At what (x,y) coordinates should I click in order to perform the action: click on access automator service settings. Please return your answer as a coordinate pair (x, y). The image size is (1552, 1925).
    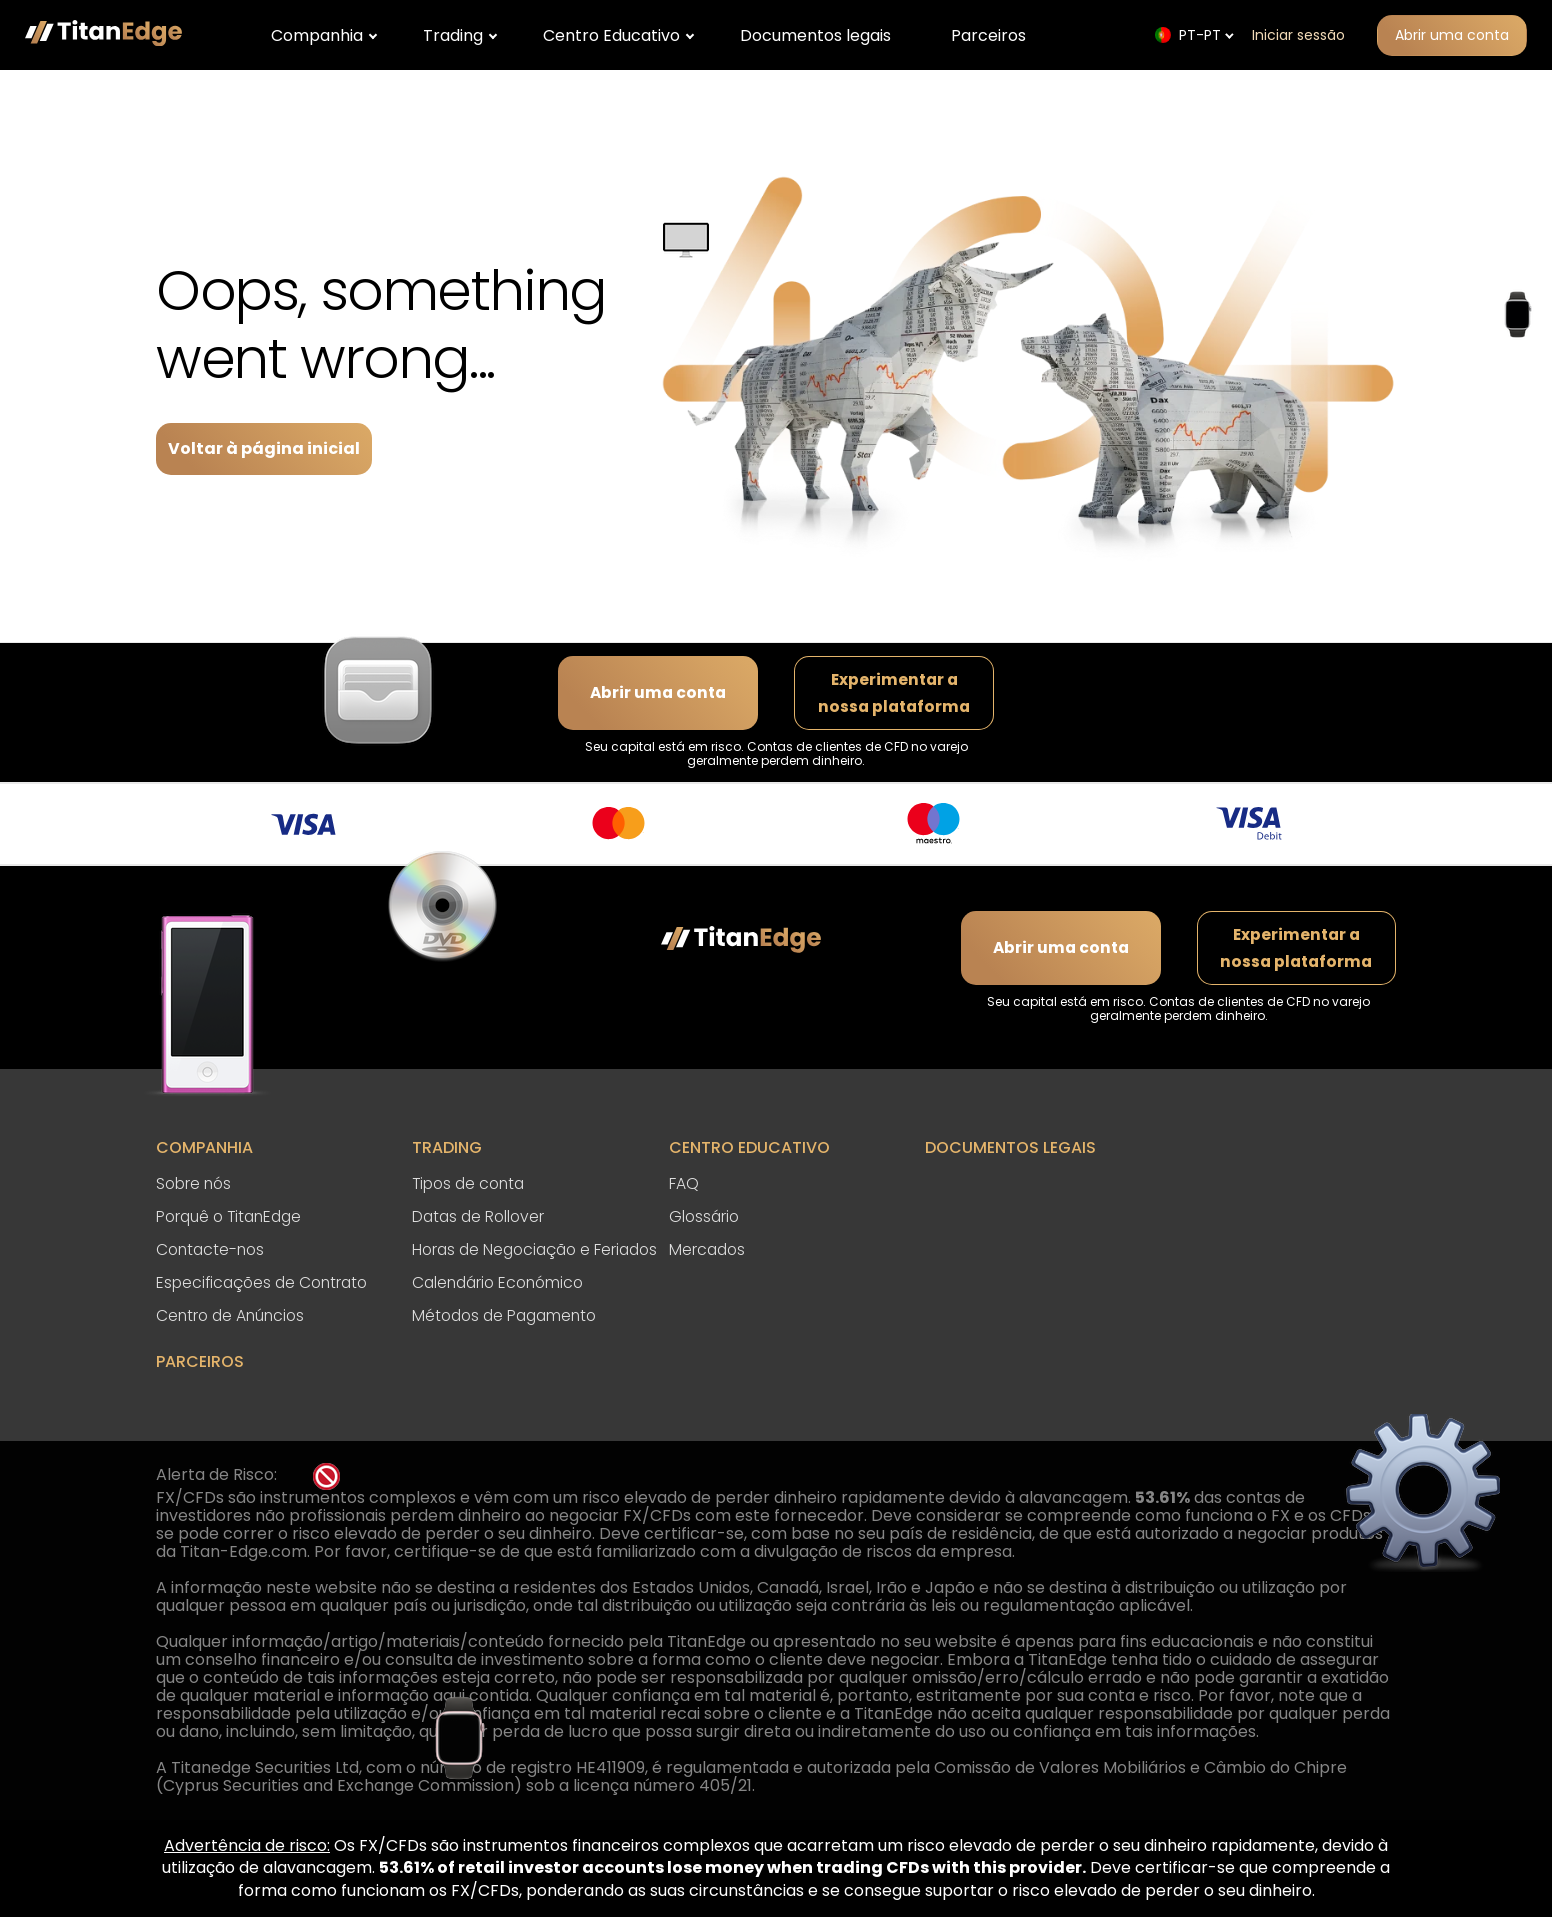
    Looking at the image, I should click on (1421, 1493).